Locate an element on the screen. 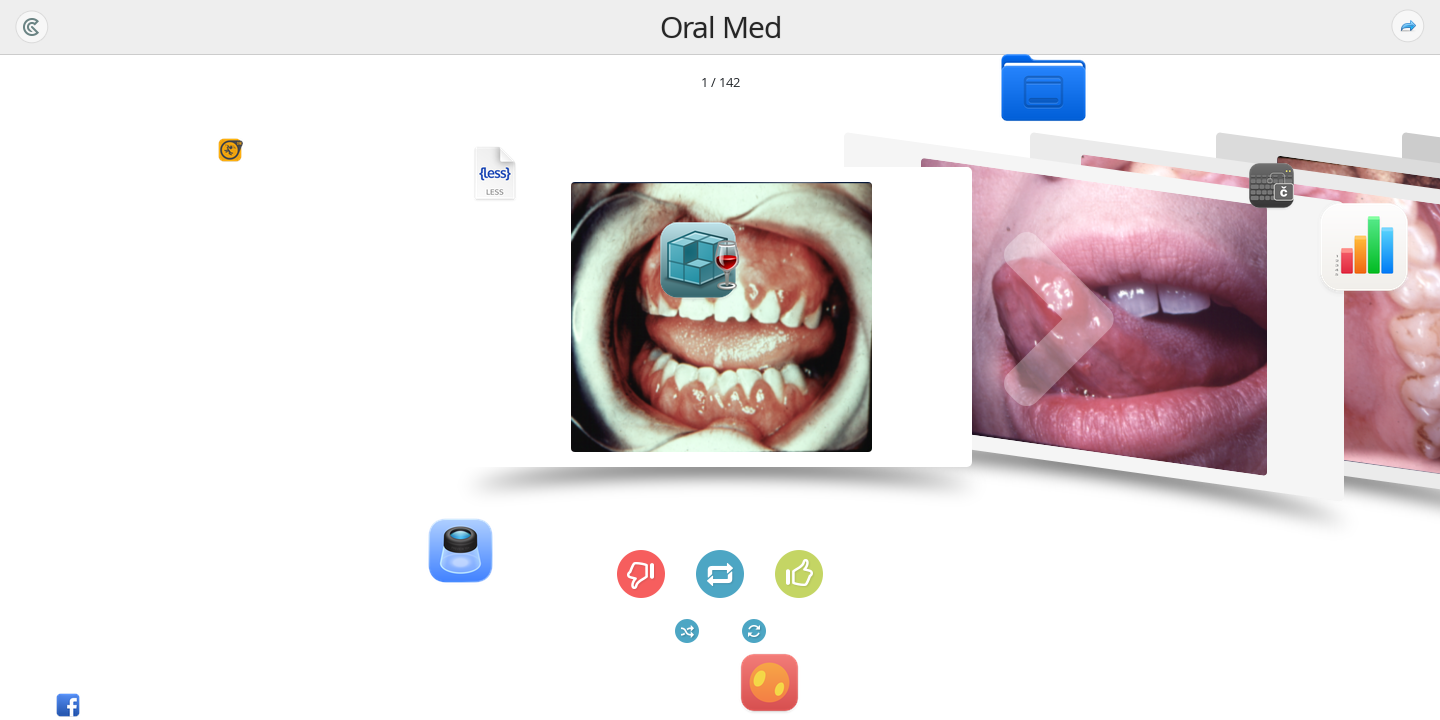  launch half-life 2: deathmatch is located at coordinates (230, 150).